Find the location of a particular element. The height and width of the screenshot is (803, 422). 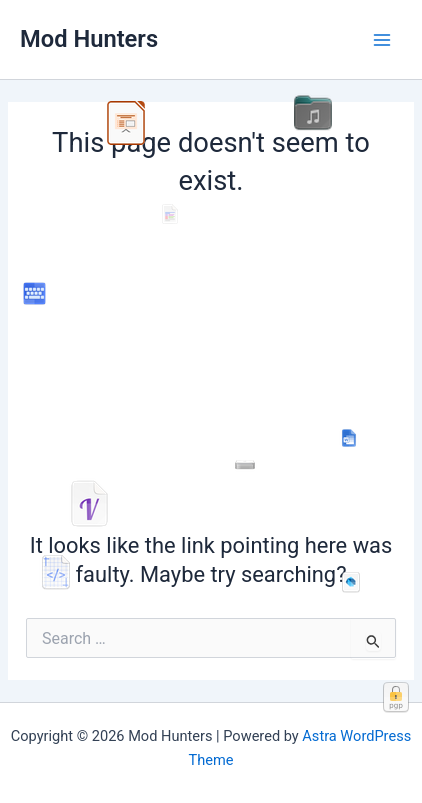

vala programming language source file is located at coordinates (89, 503).